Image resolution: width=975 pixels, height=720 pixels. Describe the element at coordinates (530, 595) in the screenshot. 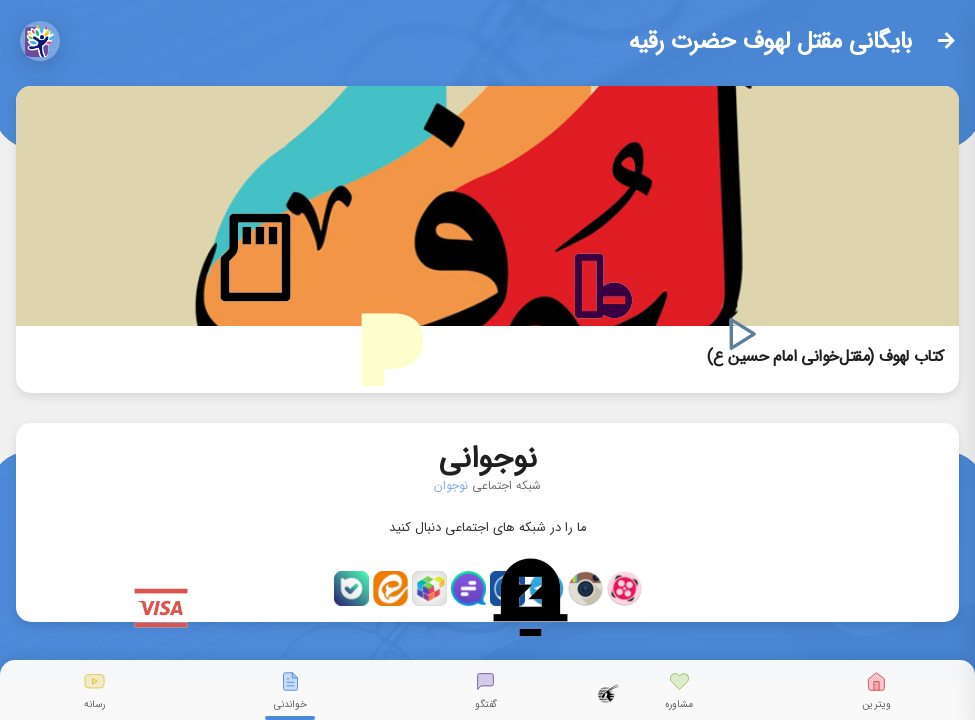

I see `snooze notifications temporarily` at that location.